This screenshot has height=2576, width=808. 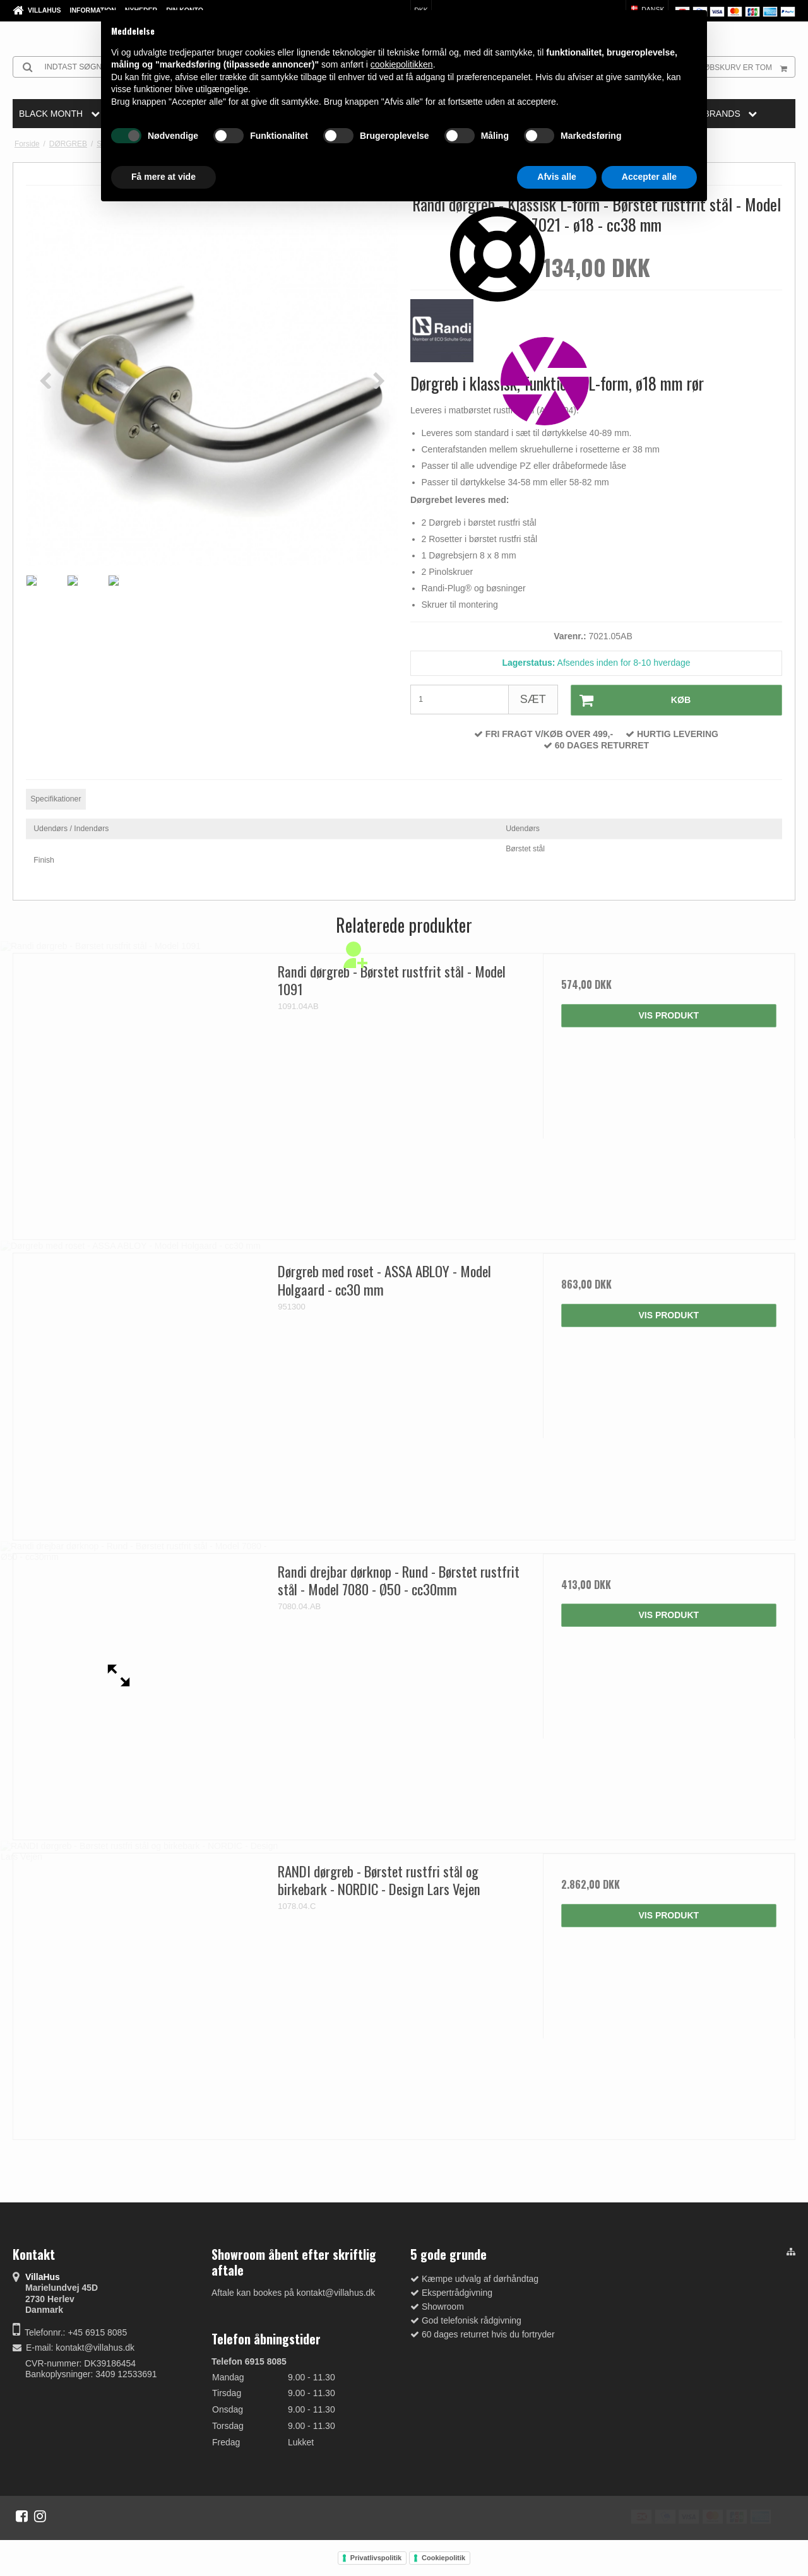 I want to click on open camera or take a photo, so click(x=545, y=381).